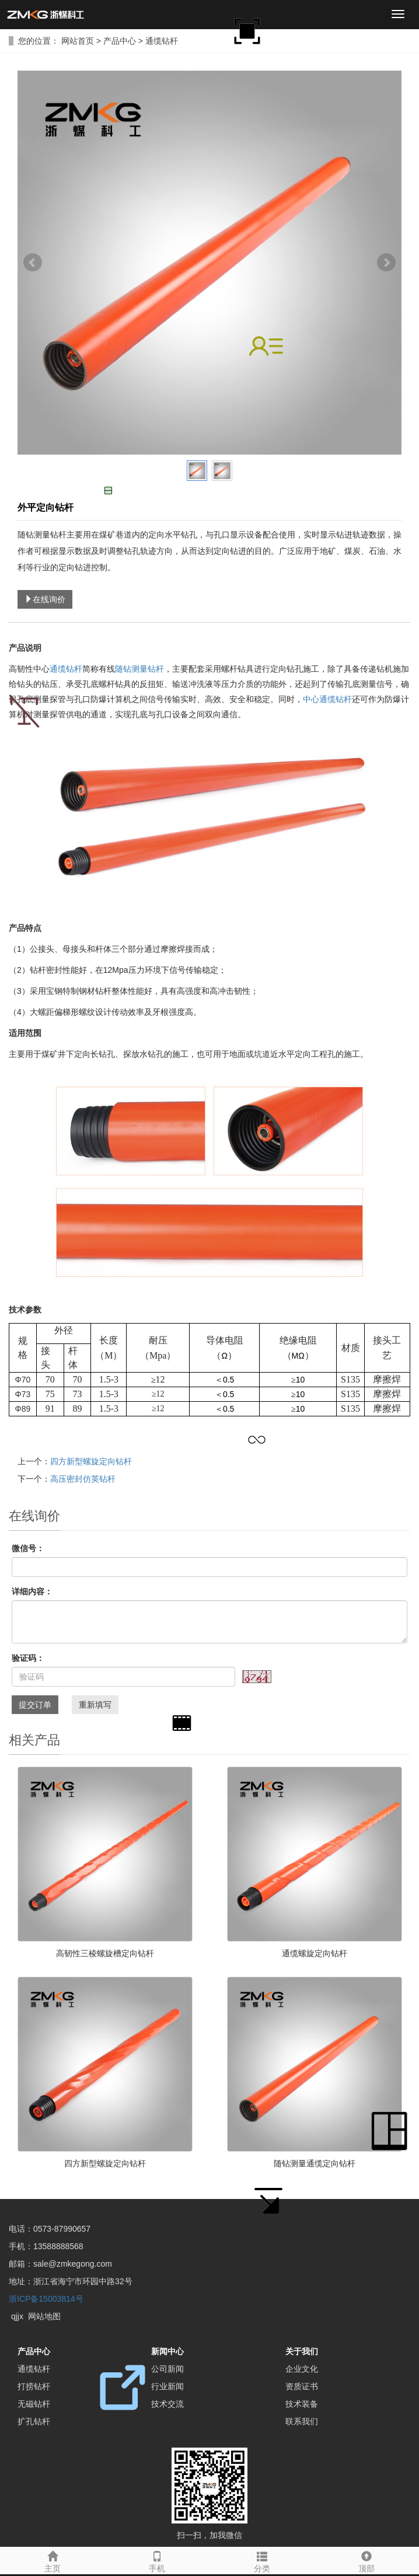  I want to click on view user directory or contact list, so click(266, 346).